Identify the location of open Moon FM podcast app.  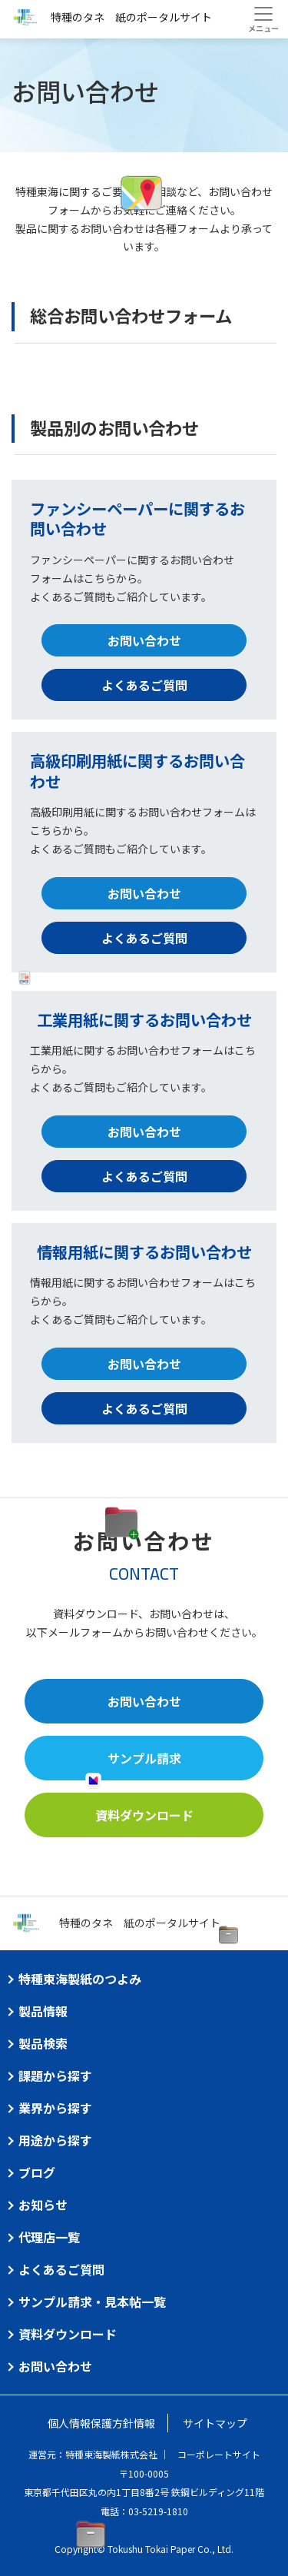
(93, 1780).